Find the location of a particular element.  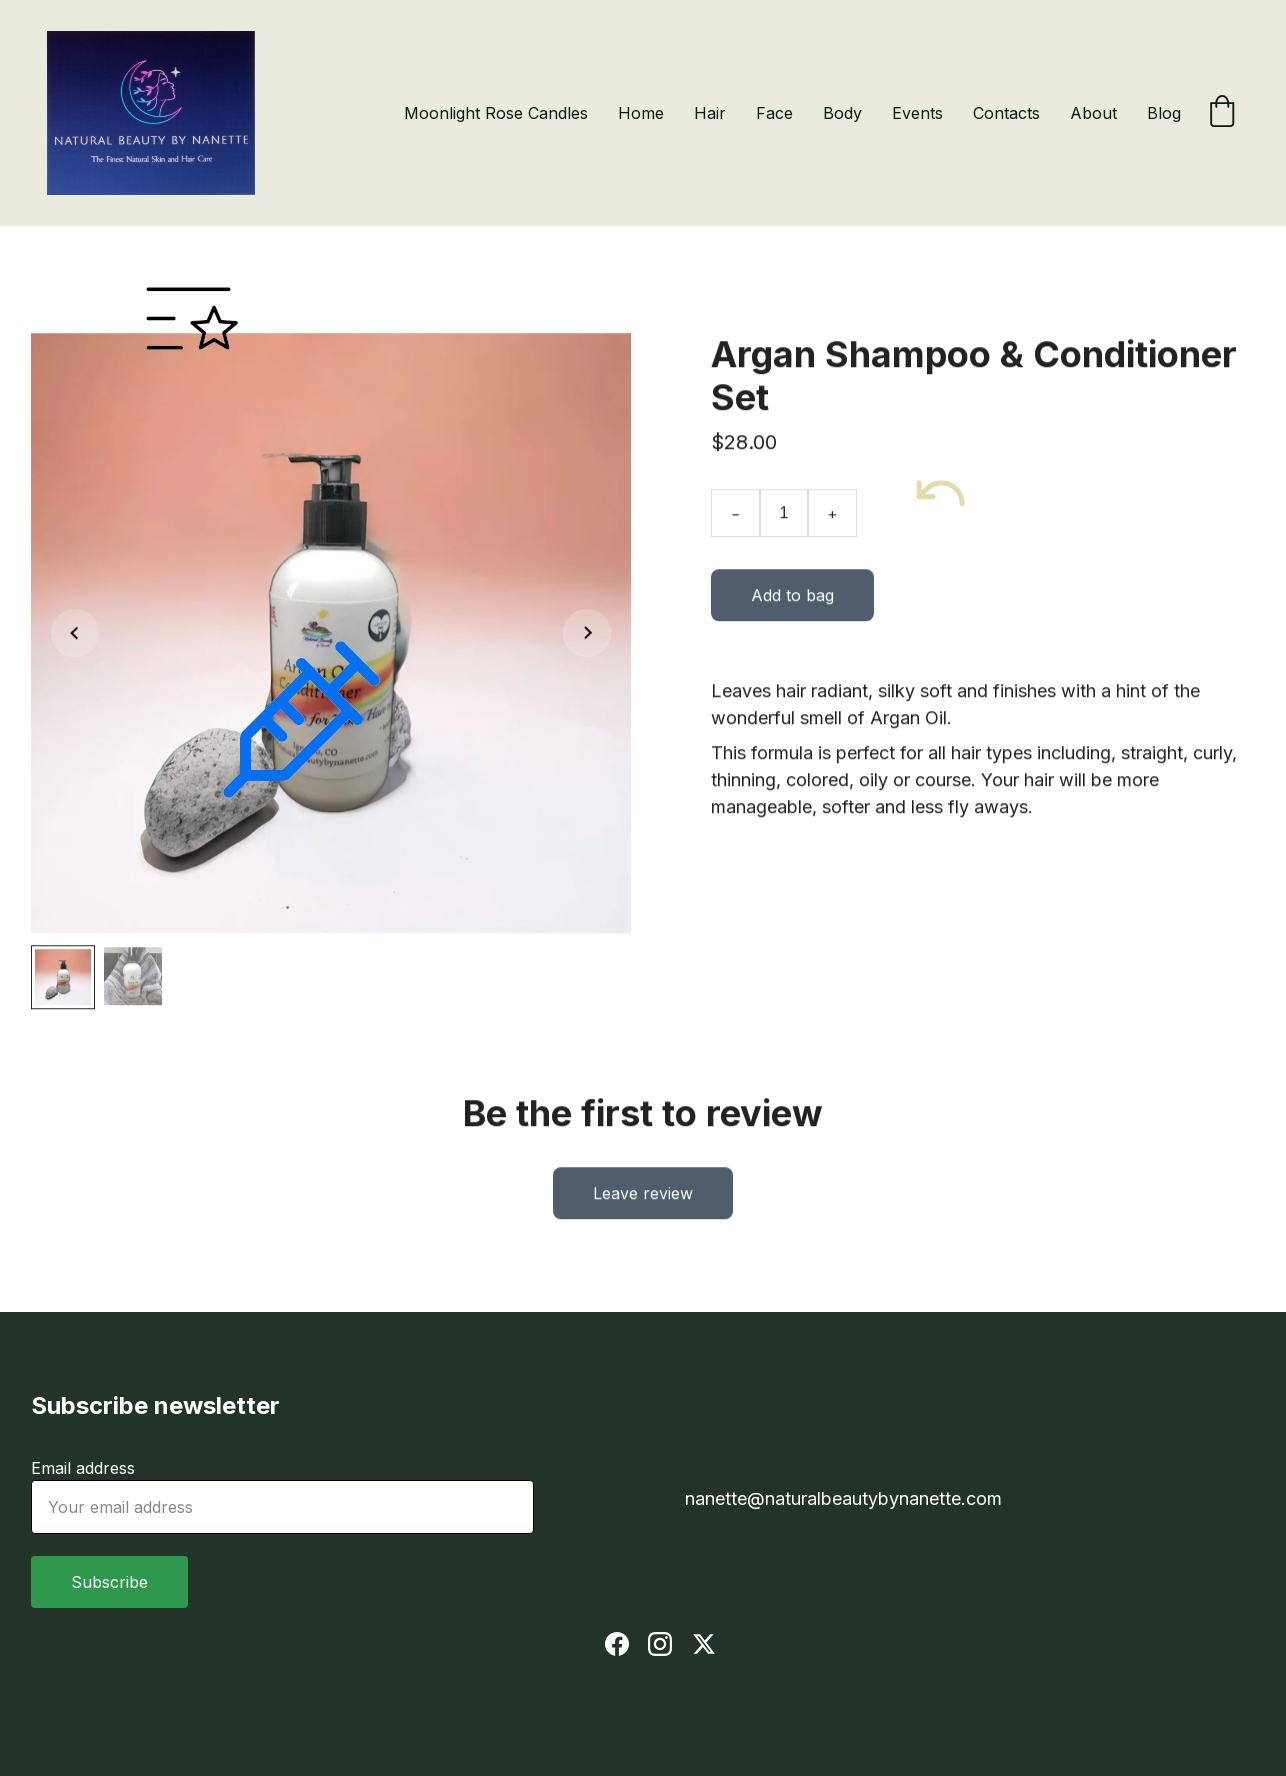

access medical or health-related features is located at coordinates (301, 719).